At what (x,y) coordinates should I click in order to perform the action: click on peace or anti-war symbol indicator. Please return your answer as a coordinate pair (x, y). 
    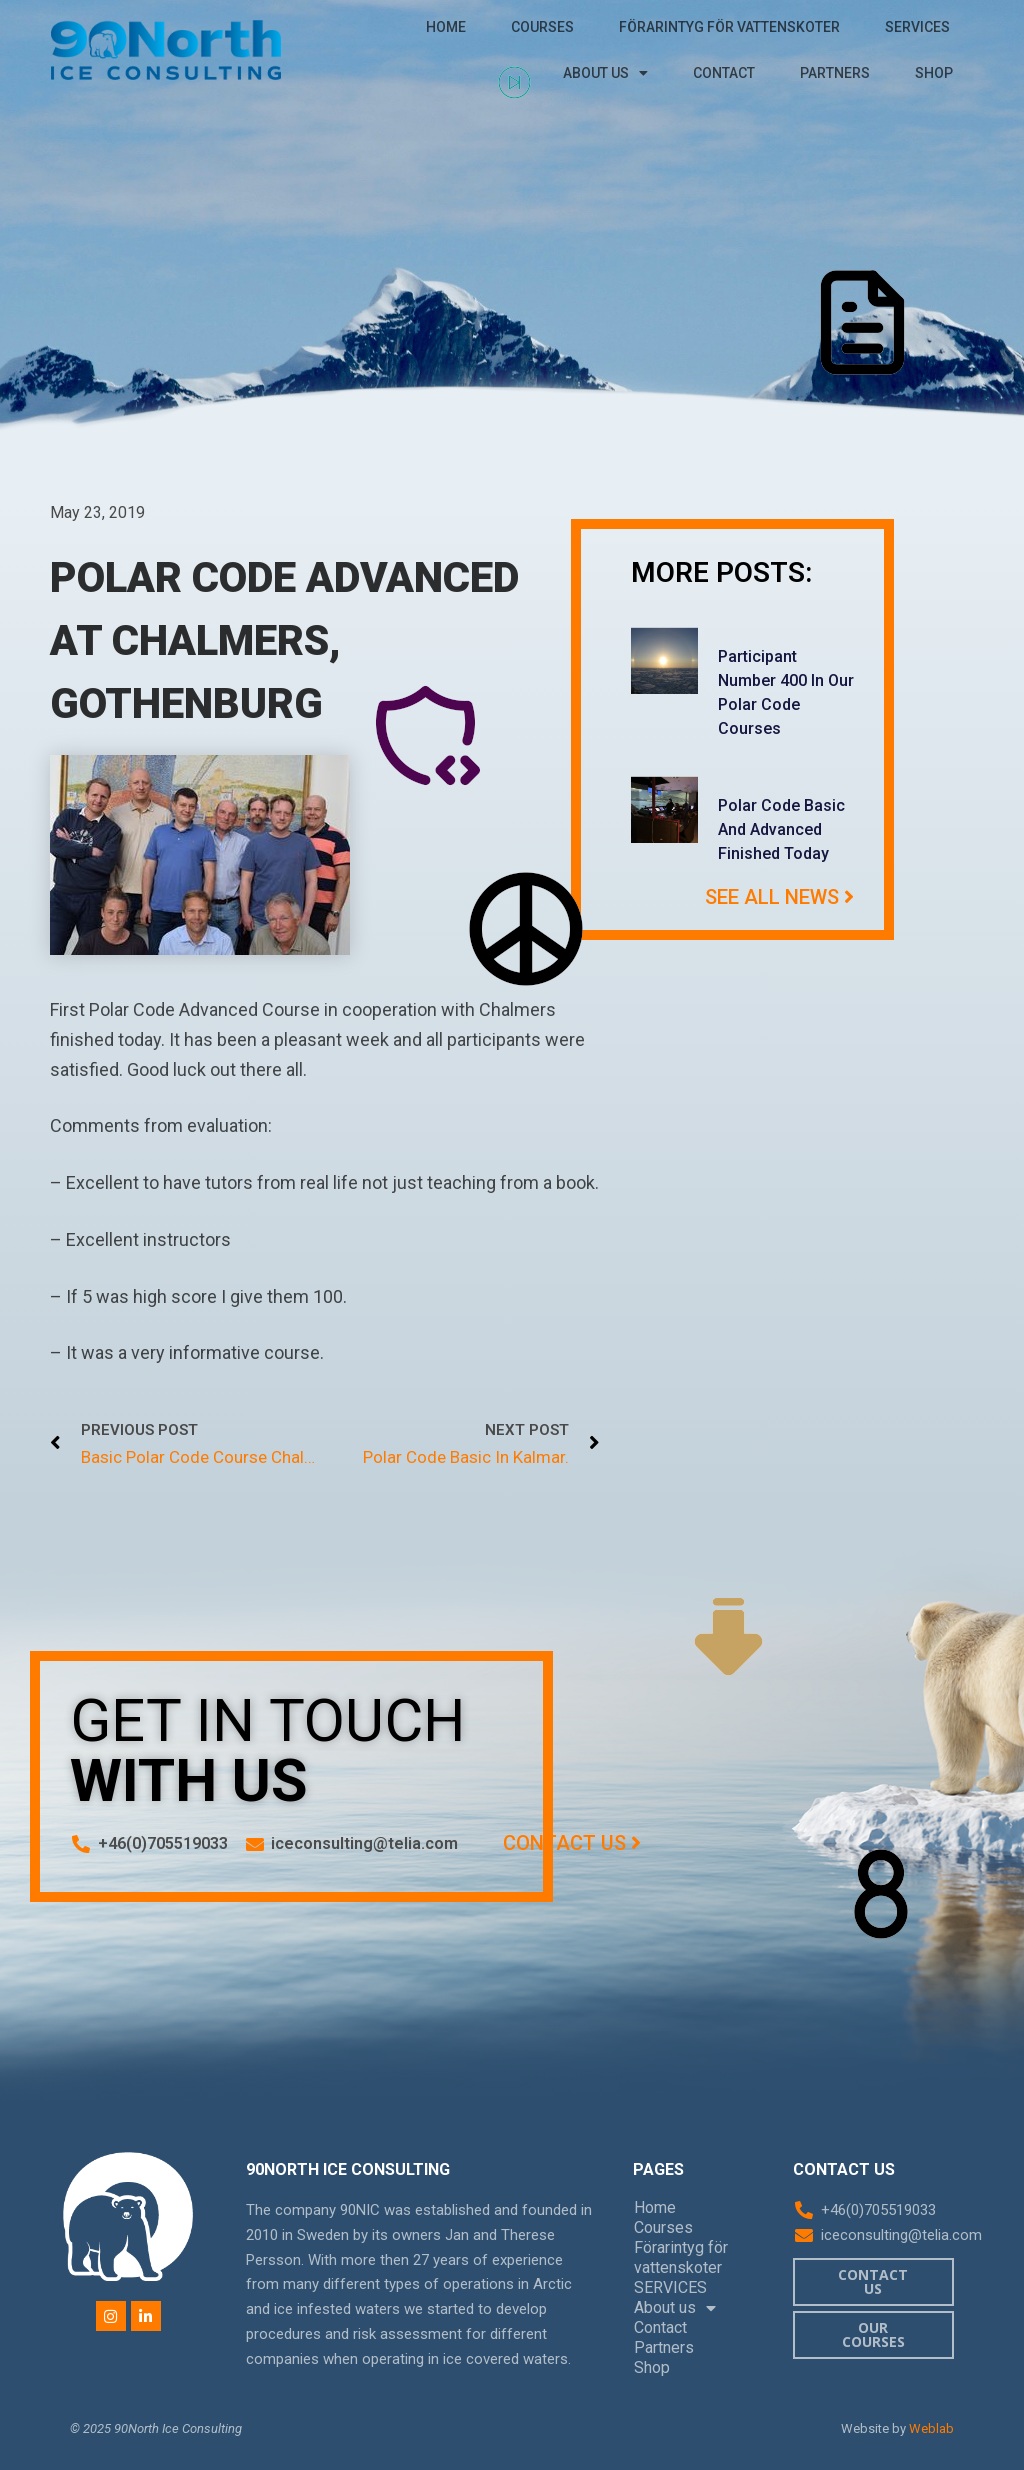
    Looking at the image, I should click on (526, 929).